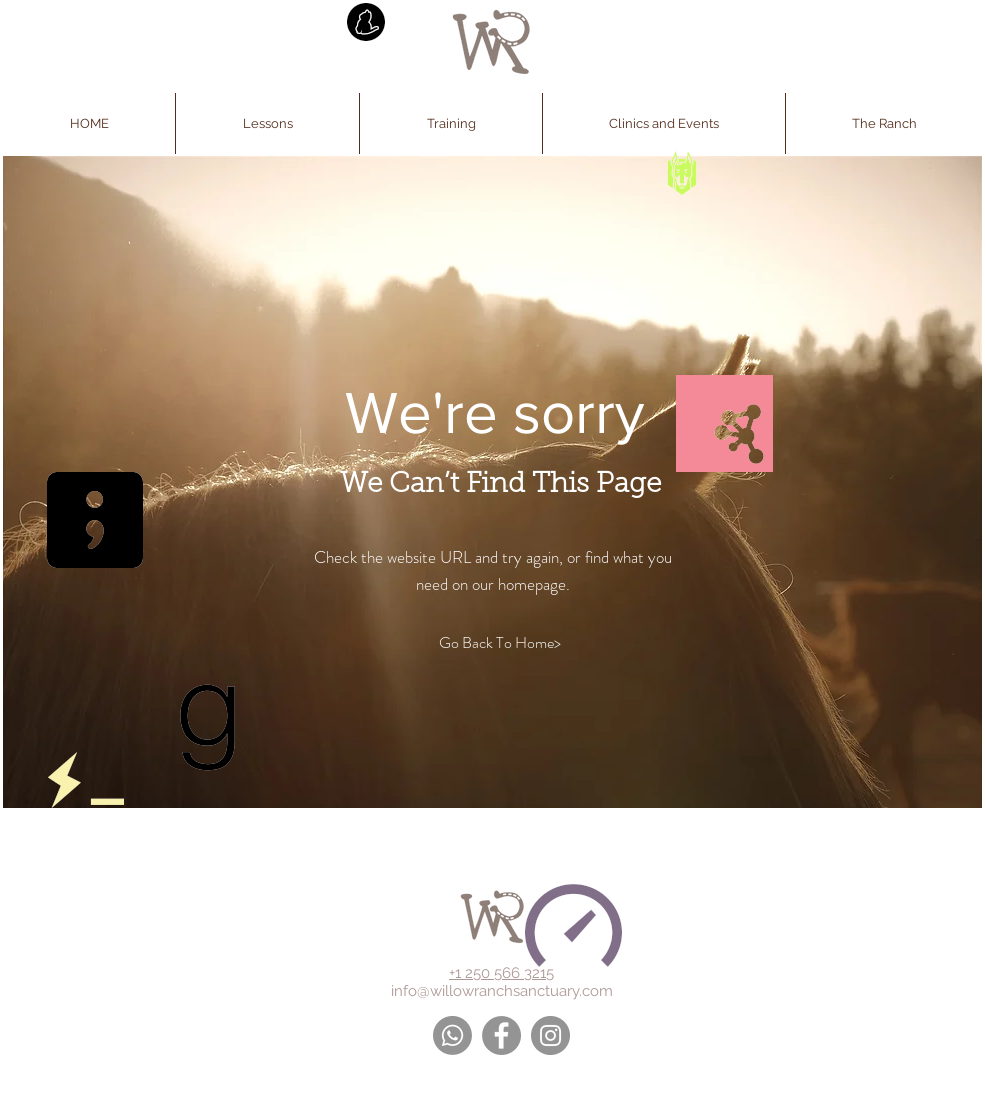  I want to click on open hyper terminal application, so click(86, 780).